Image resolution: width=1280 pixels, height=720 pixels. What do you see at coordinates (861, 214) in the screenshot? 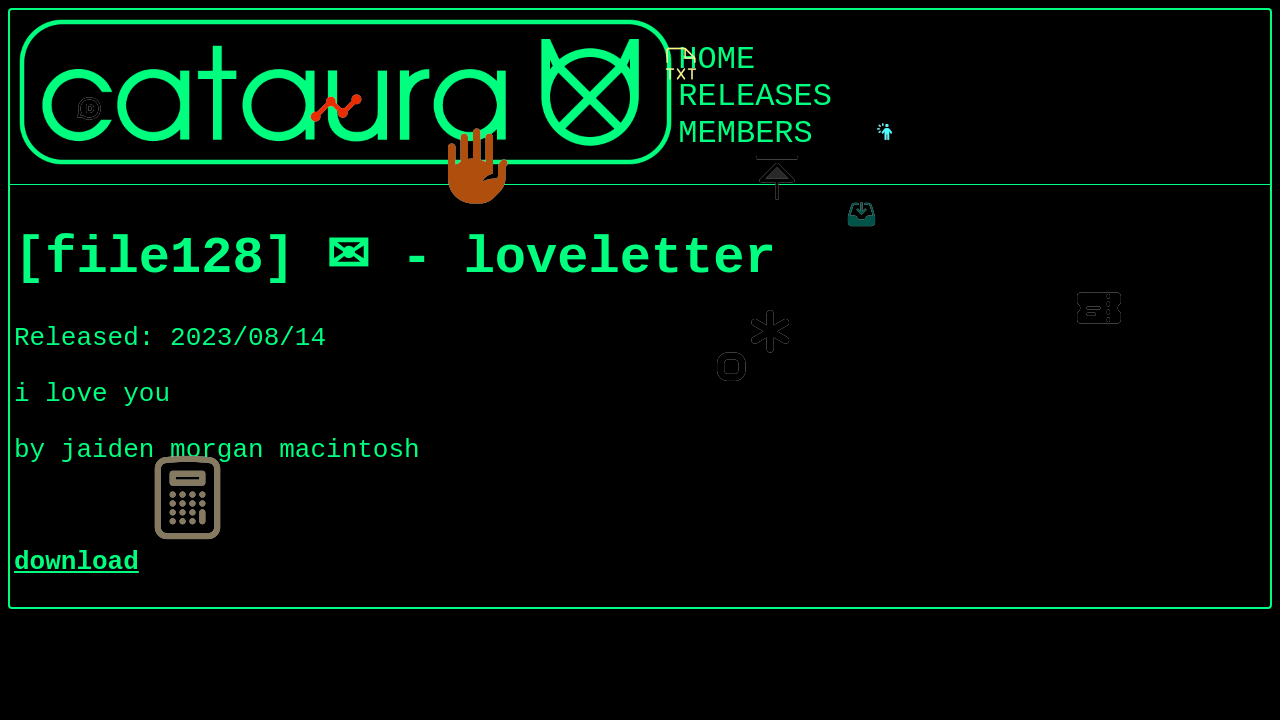
I see `download to inbox` at bounding box center [861, 214].